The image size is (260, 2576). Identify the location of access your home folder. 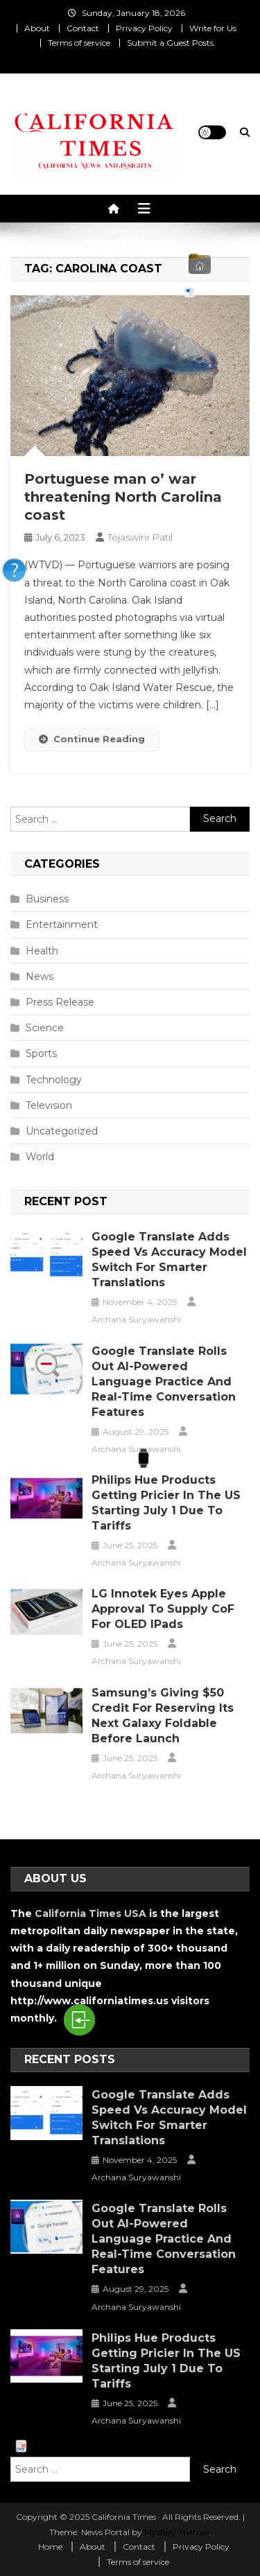
(200, 263).